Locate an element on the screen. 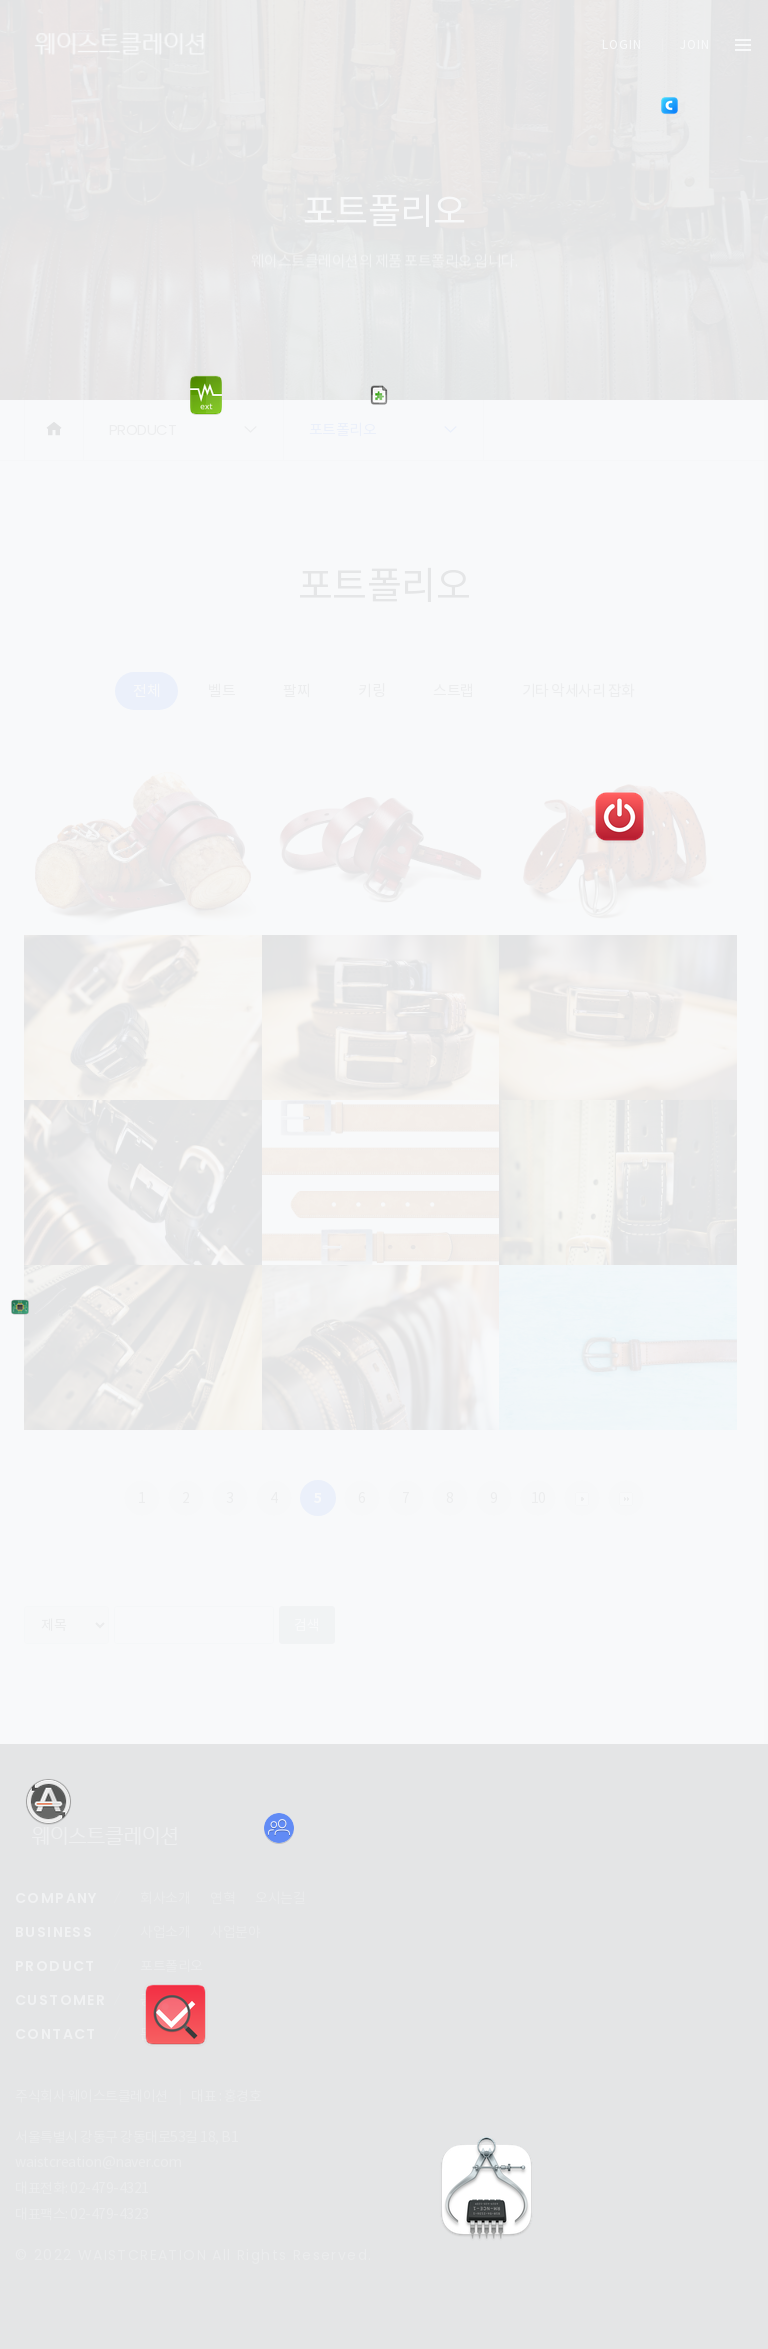 This screenshot has width=768, height=2349. open dconf editor to browse and modify system configuration settings is located at coordinates (175, 2014).